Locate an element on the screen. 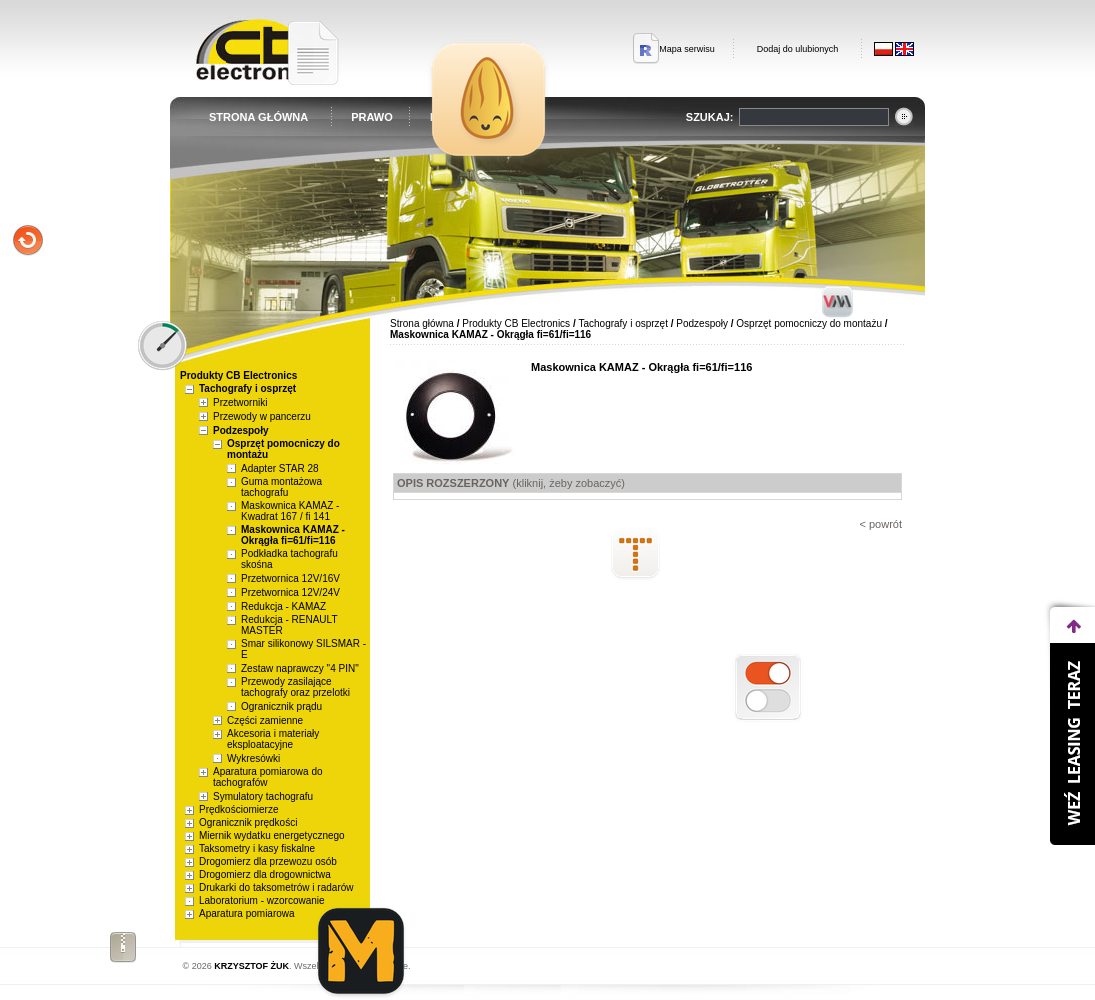  open virt-manager virtual machine management app is located at coordinates (837, 301).